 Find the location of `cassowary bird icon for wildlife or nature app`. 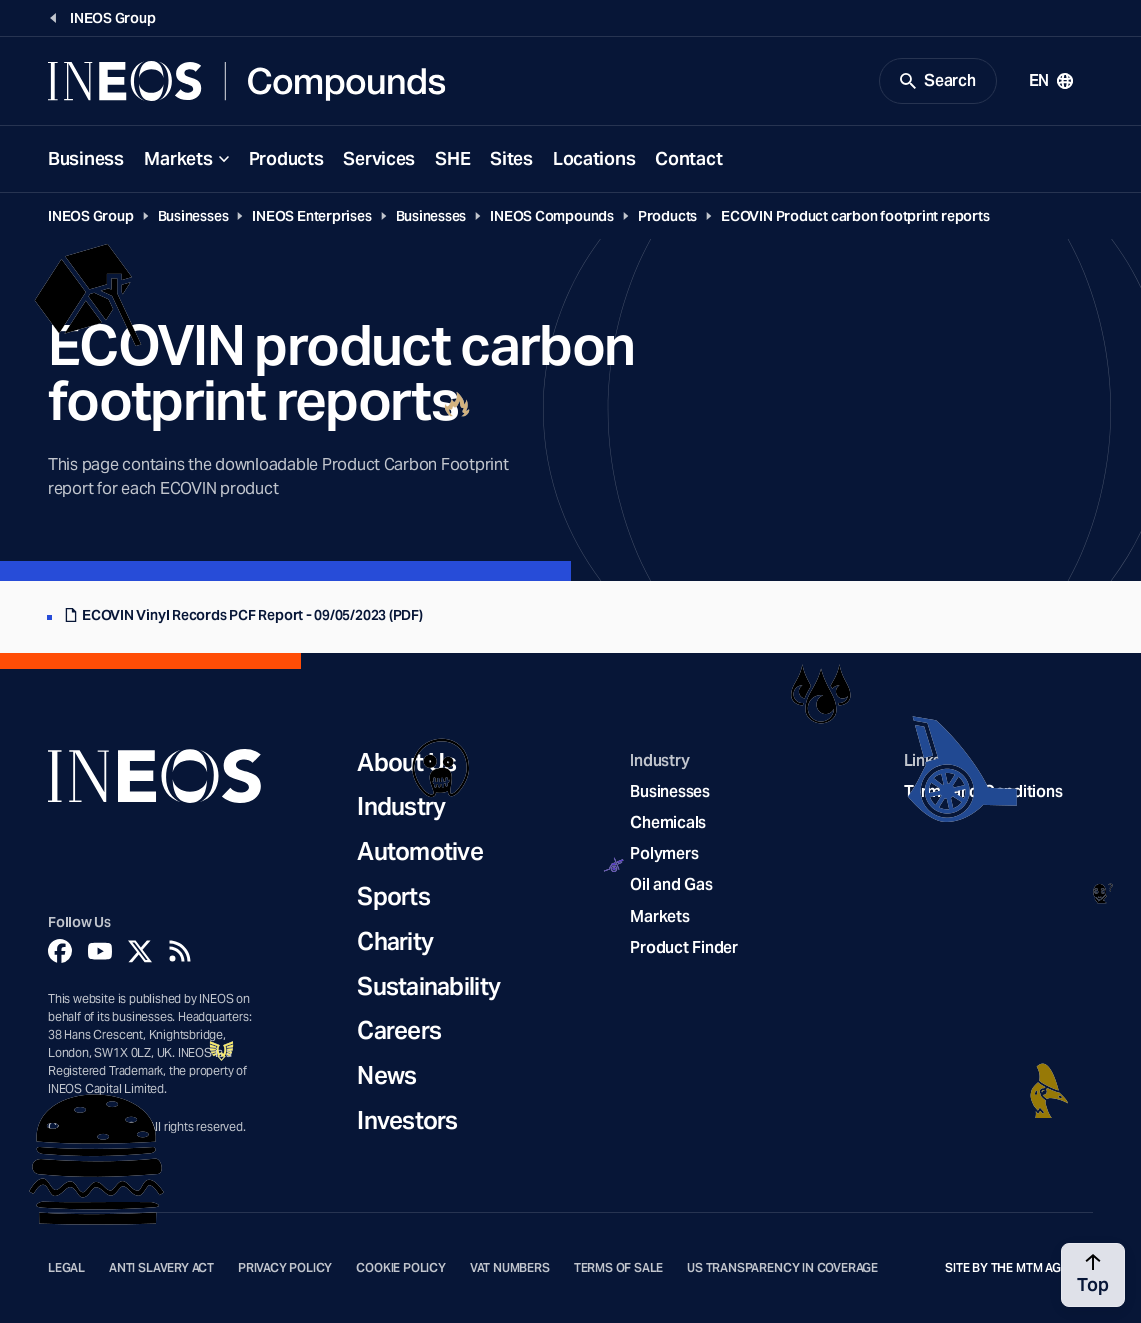

cassowary bird icon for wildlife or nature app is located at coordinates (1046, 1090).